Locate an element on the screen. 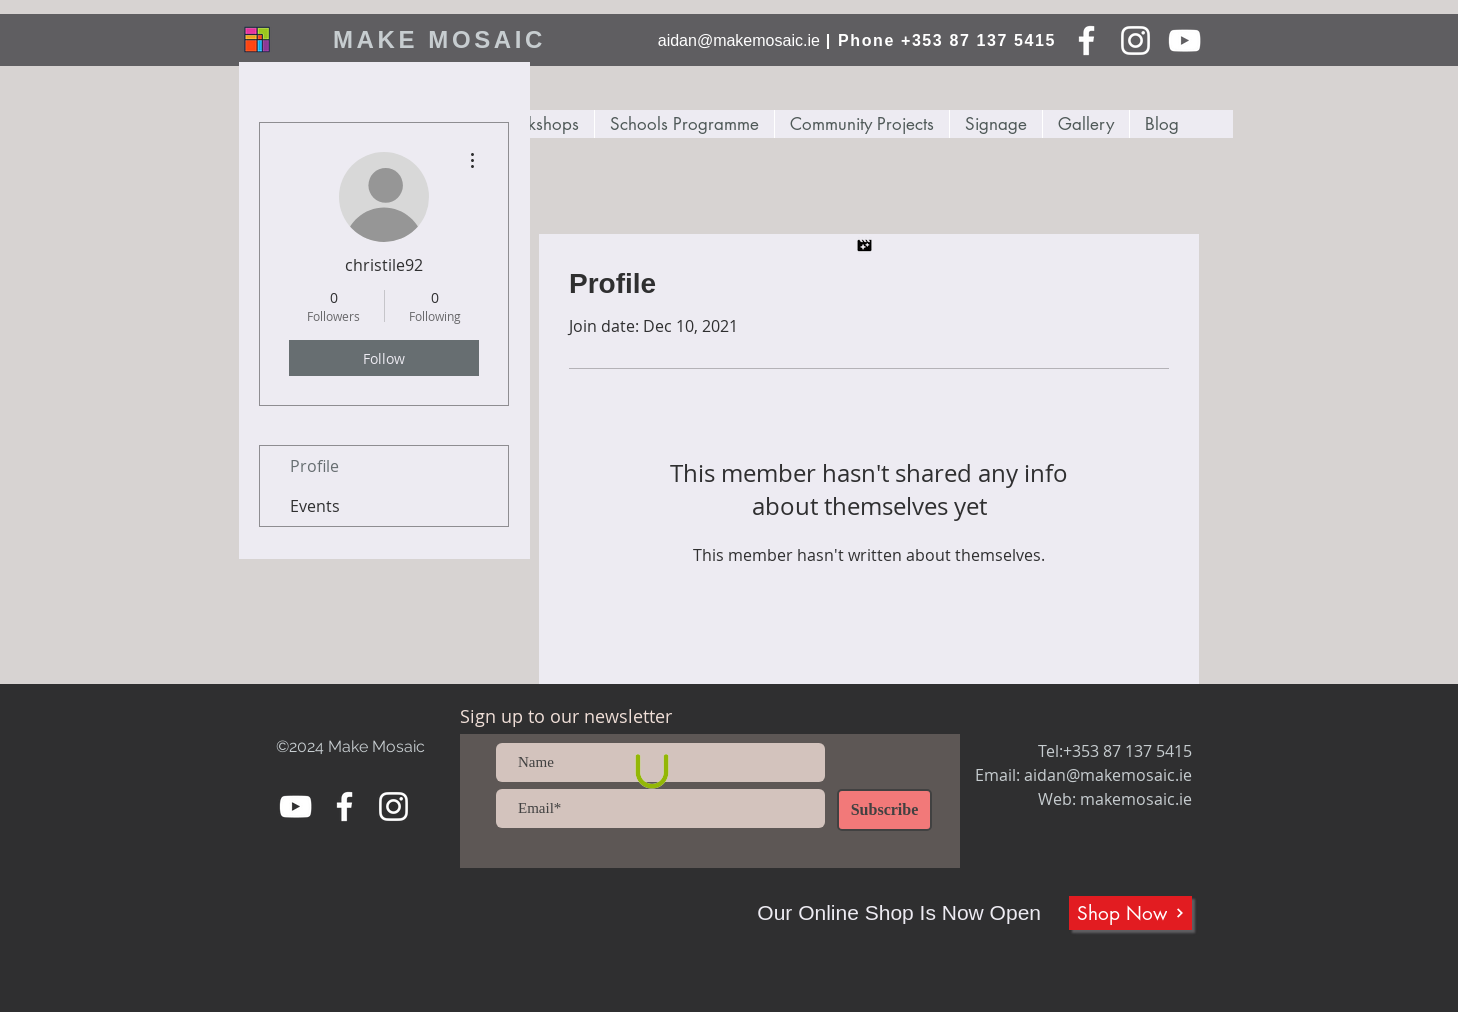 Image resolution: width=1458 pixels, height=1012 pixels. combine or merge selected items is located at coordinates (652, 769).